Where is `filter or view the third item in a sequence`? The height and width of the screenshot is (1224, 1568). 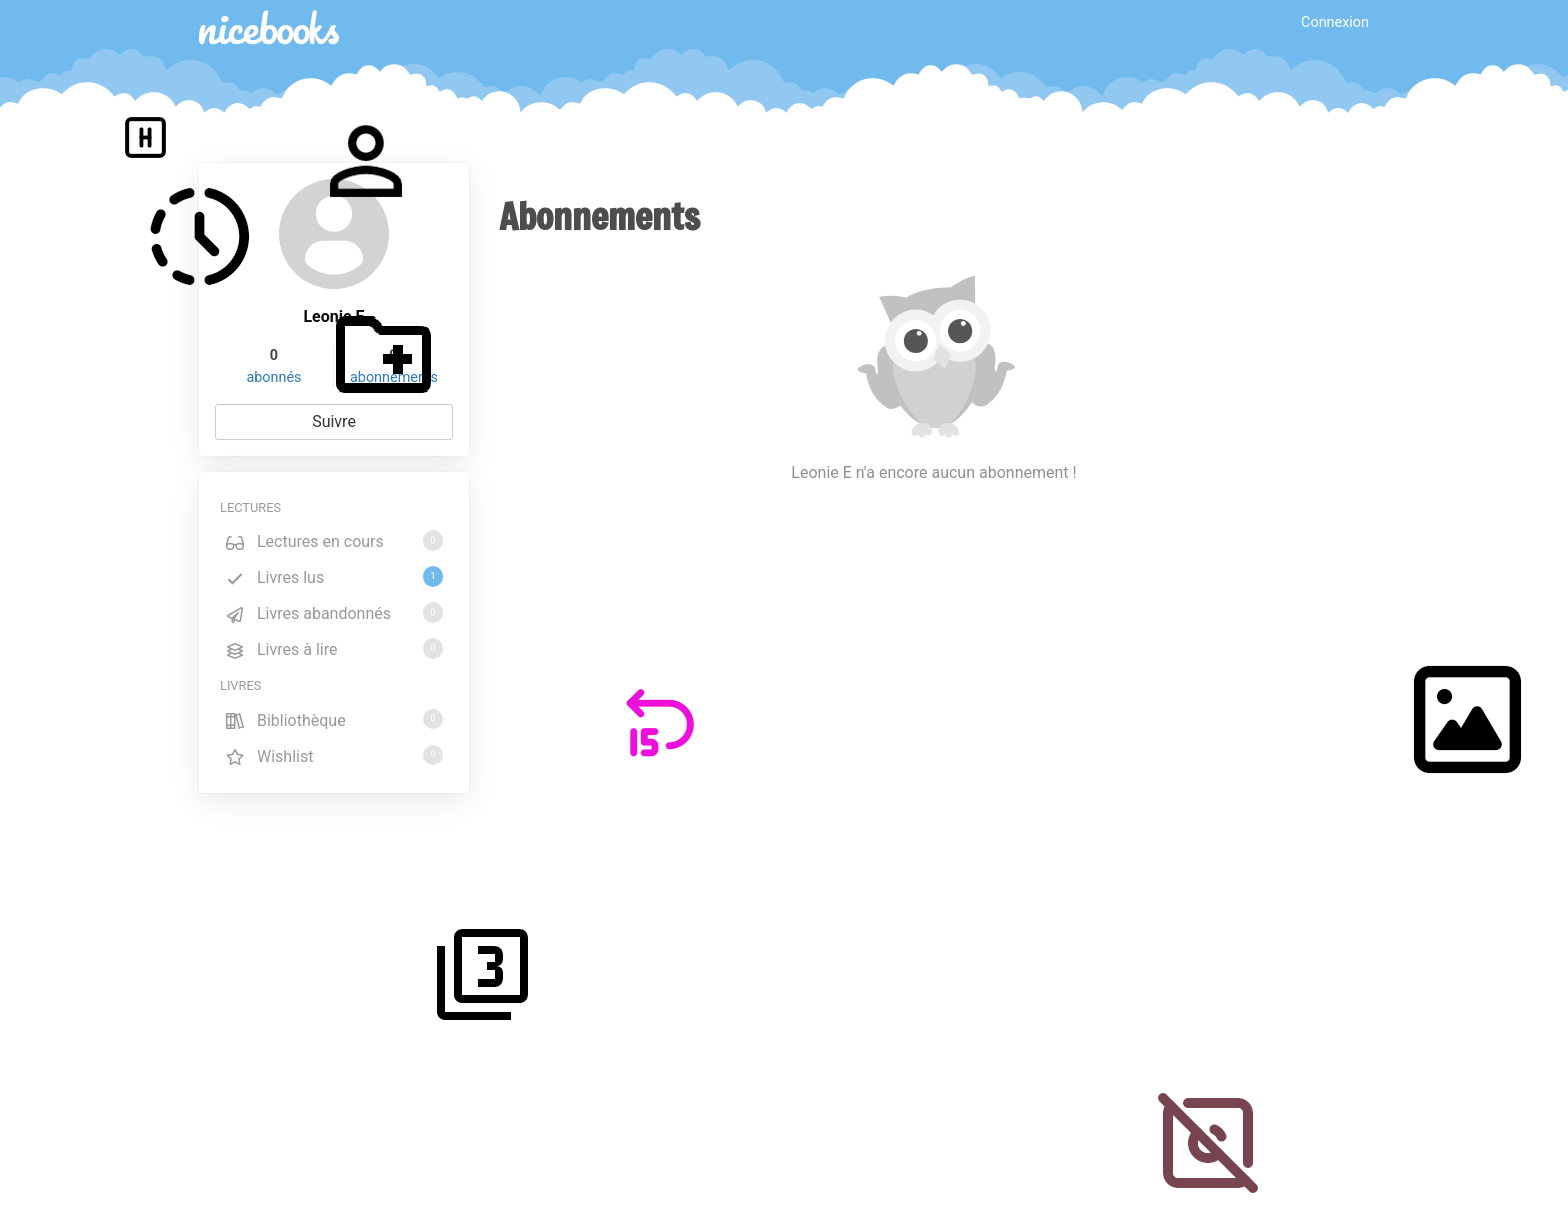
filter or view the third item in a sequence is located at coordinates (482, 974).